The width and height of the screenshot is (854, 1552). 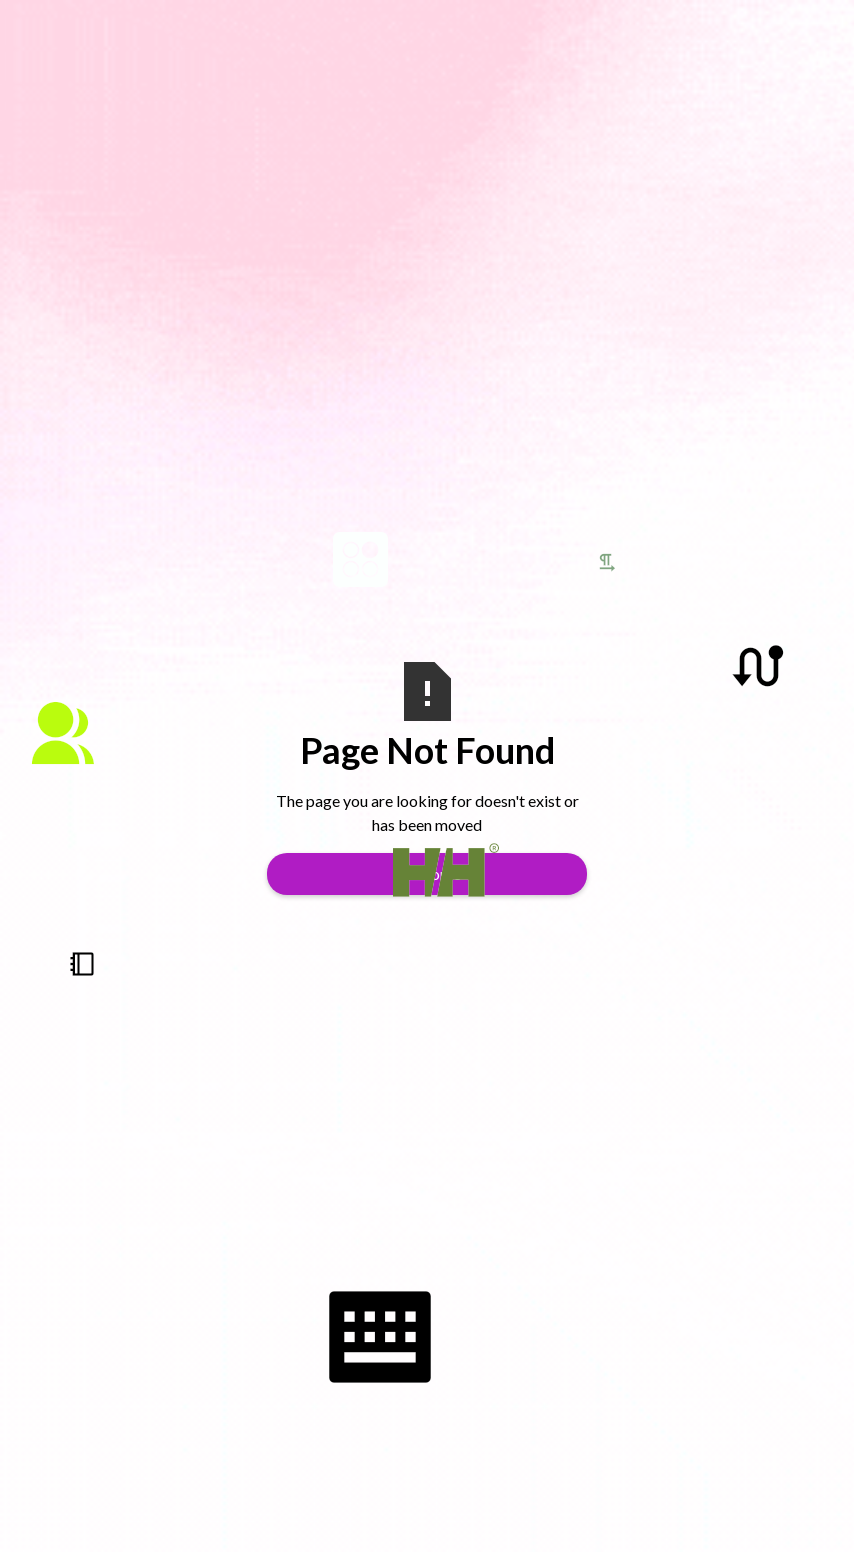 I want to click on set text direction to left-to-right, so click(x=606, y=562).